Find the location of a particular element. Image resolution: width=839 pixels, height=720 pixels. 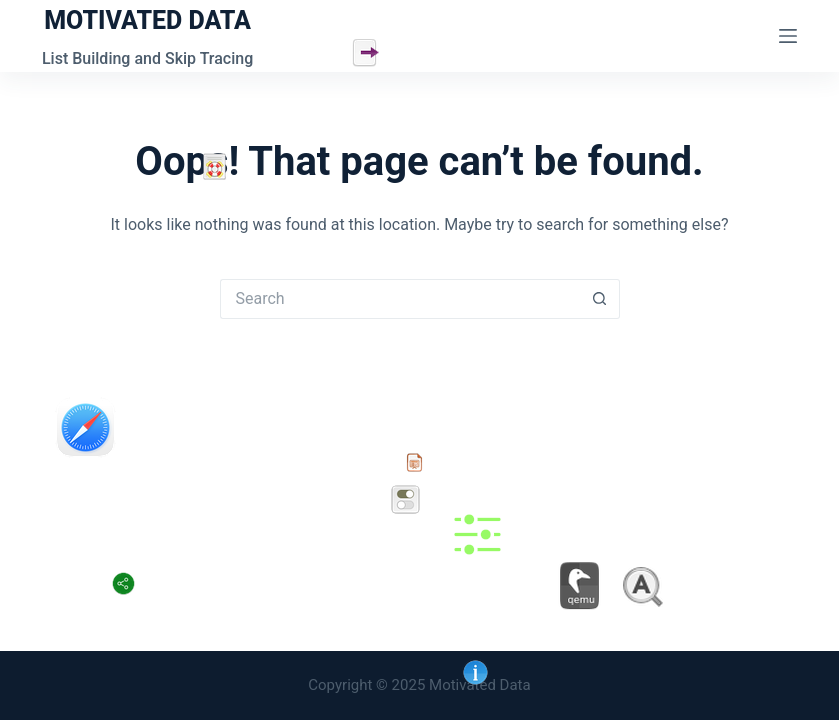

access system preferences or settings is located at coordinates (477, 534).